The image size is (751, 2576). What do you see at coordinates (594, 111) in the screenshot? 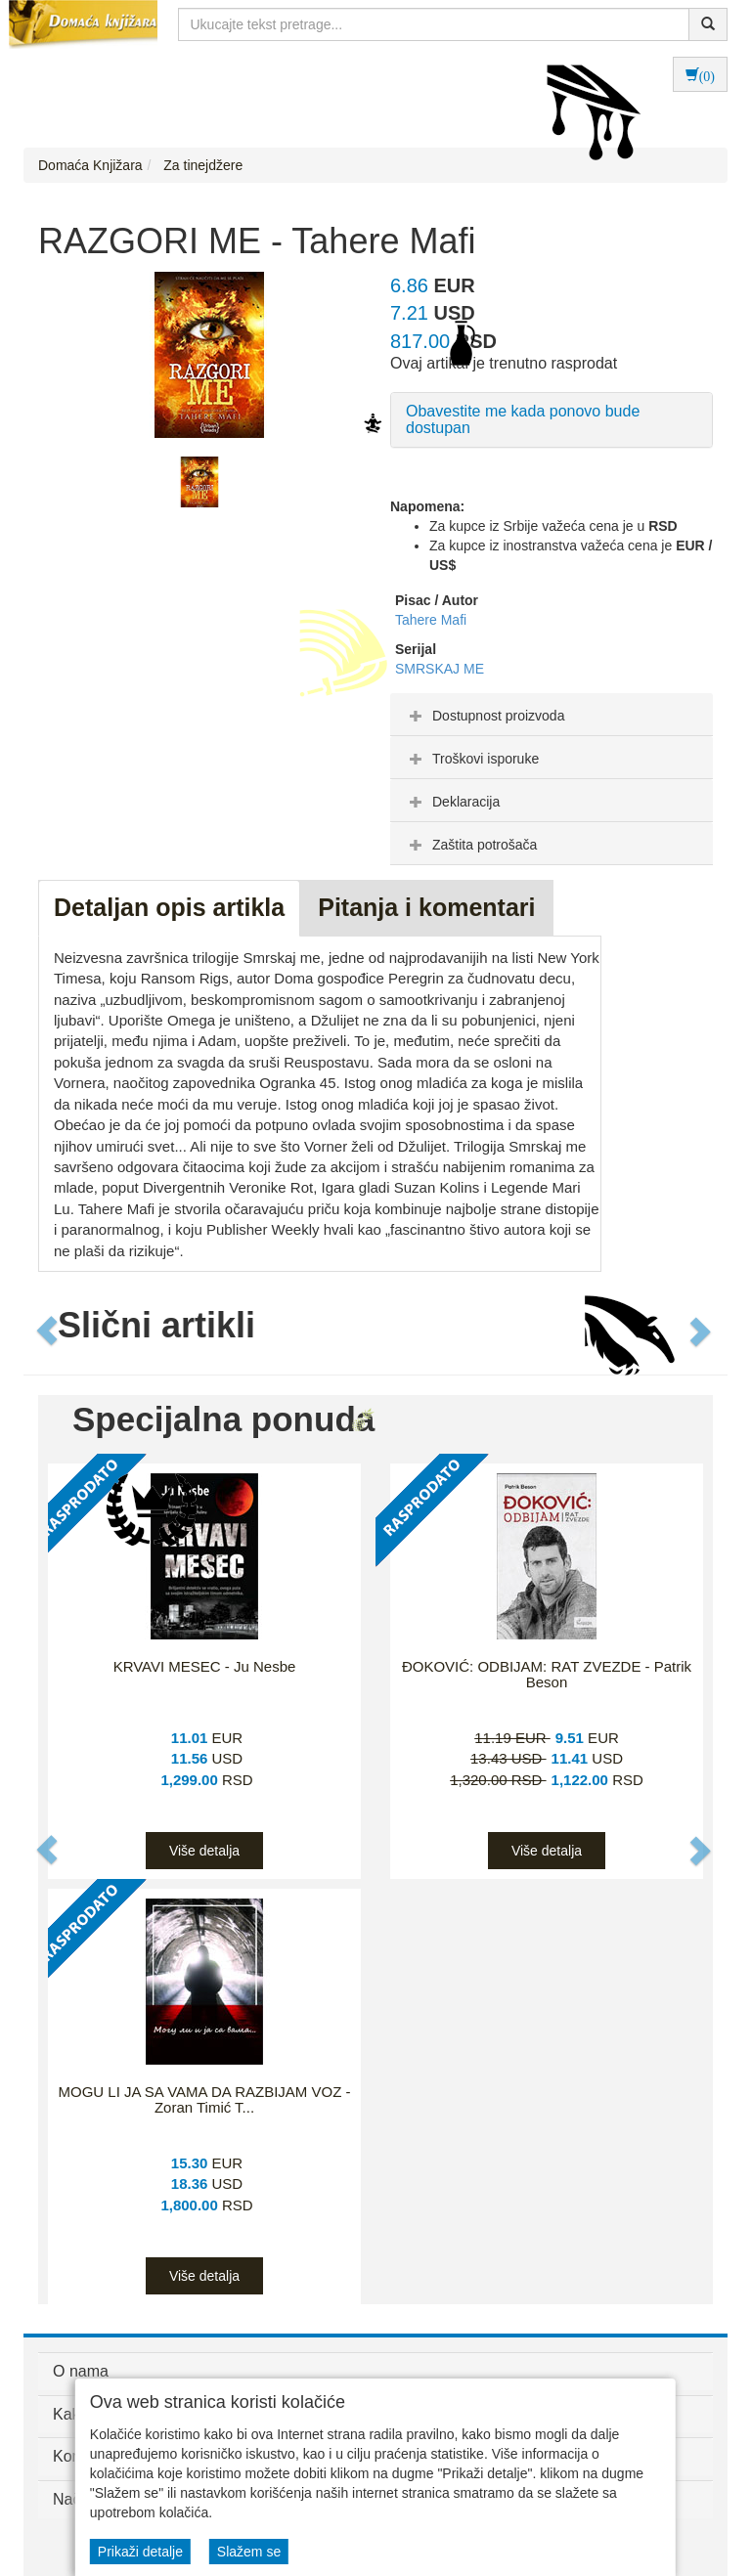
I see `indicates a critical hit or bleeding effect` at bounding box center [594, 111].